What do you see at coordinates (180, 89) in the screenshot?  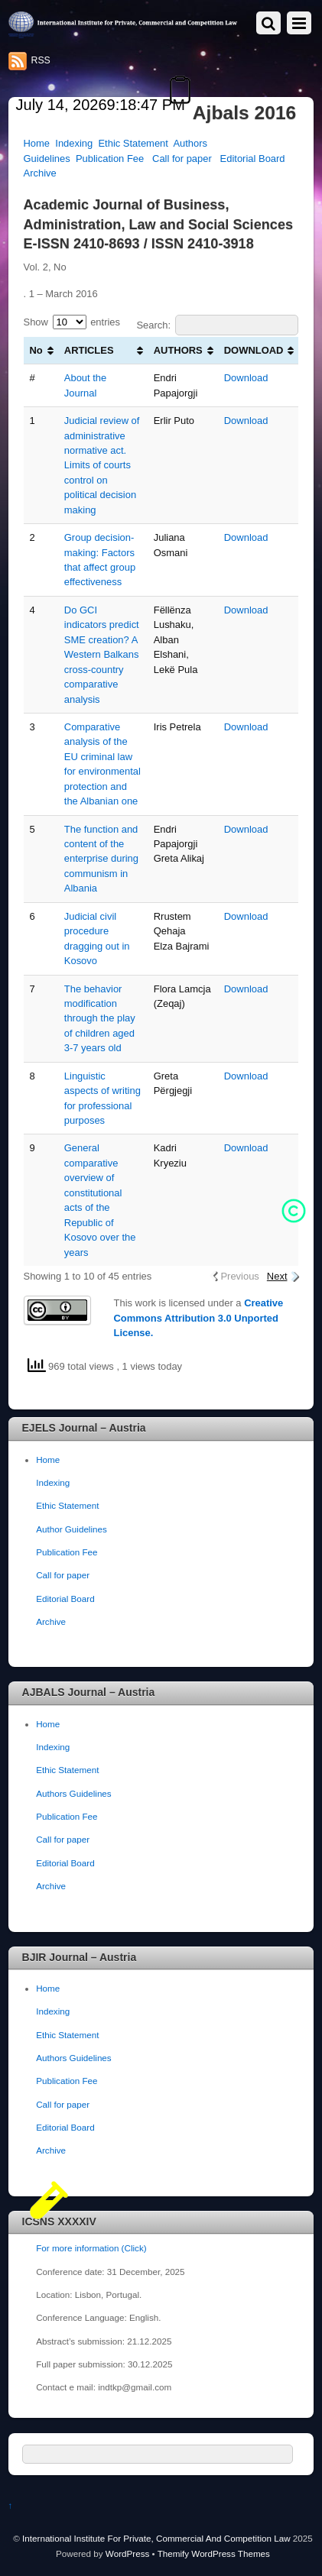 I see `access clipboard contents` at bounding box center [180, 89].